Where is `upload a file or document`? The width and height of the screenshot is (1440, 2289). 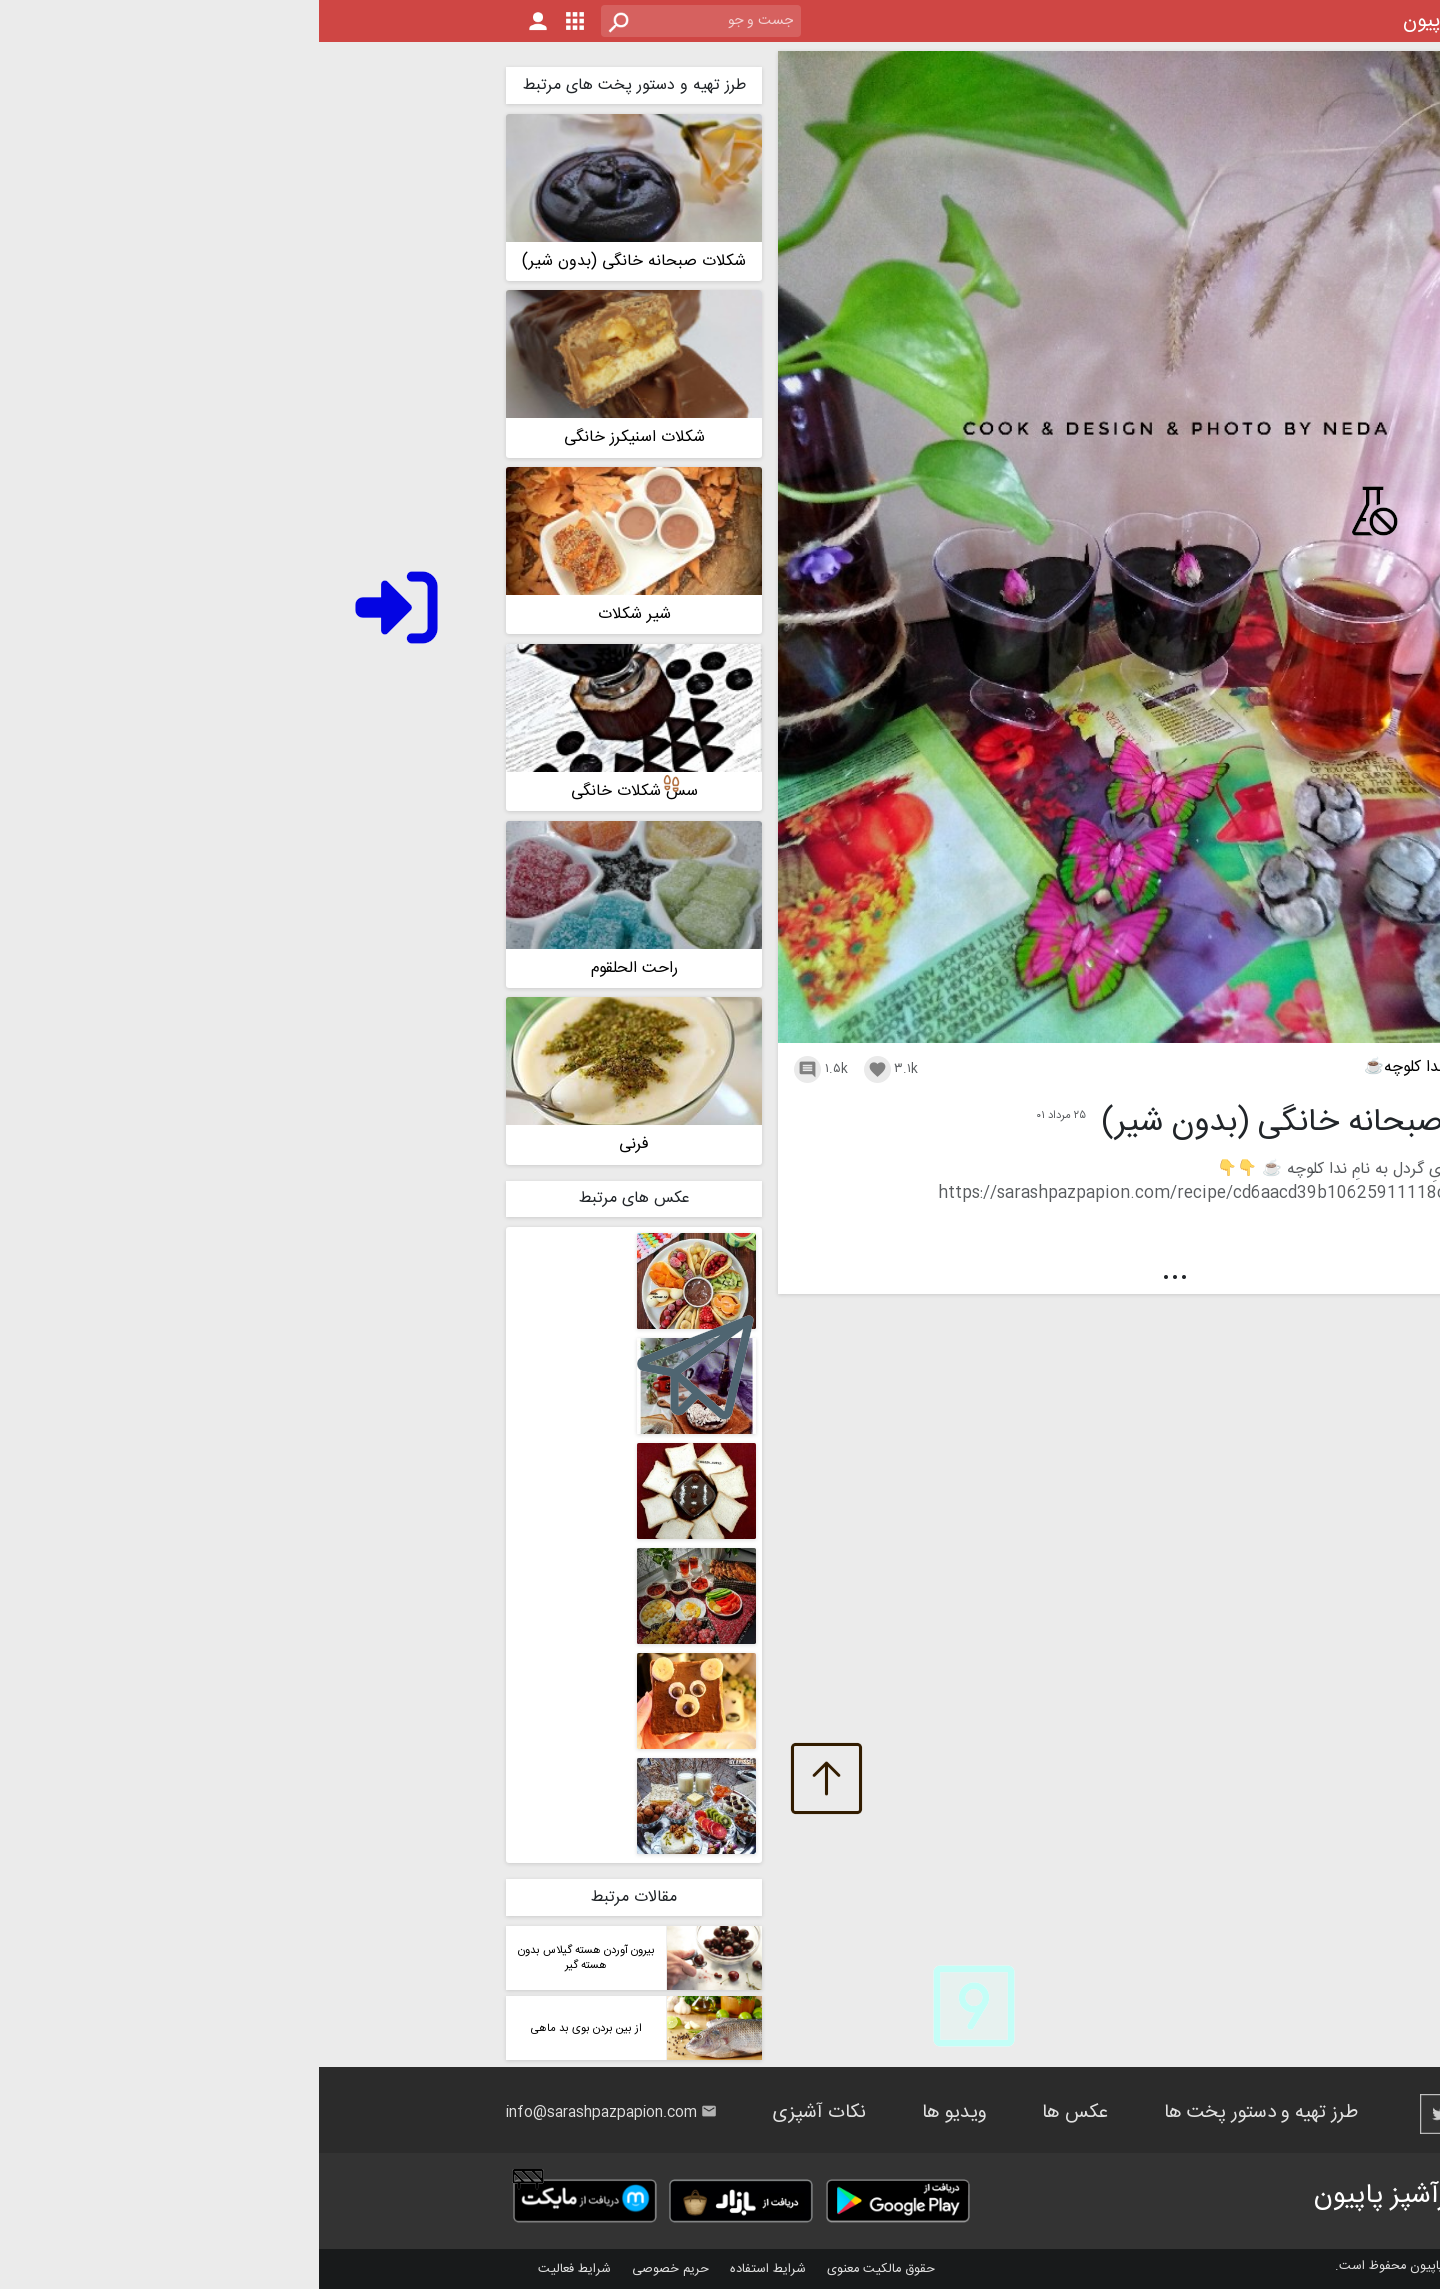 upload a file or document is located at coordinates (826, 1778).